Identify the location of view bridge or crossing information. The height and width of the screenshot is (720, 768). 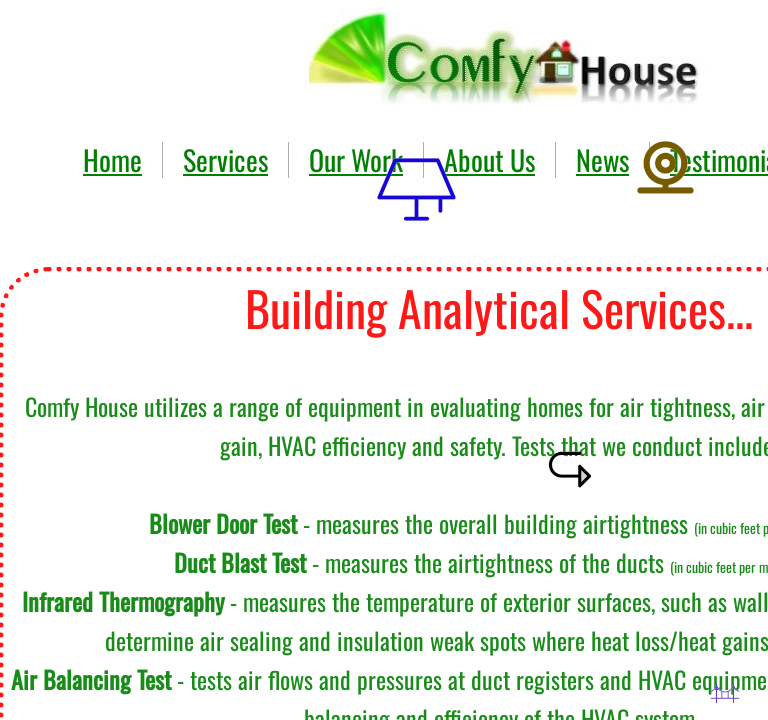
(725, 693).